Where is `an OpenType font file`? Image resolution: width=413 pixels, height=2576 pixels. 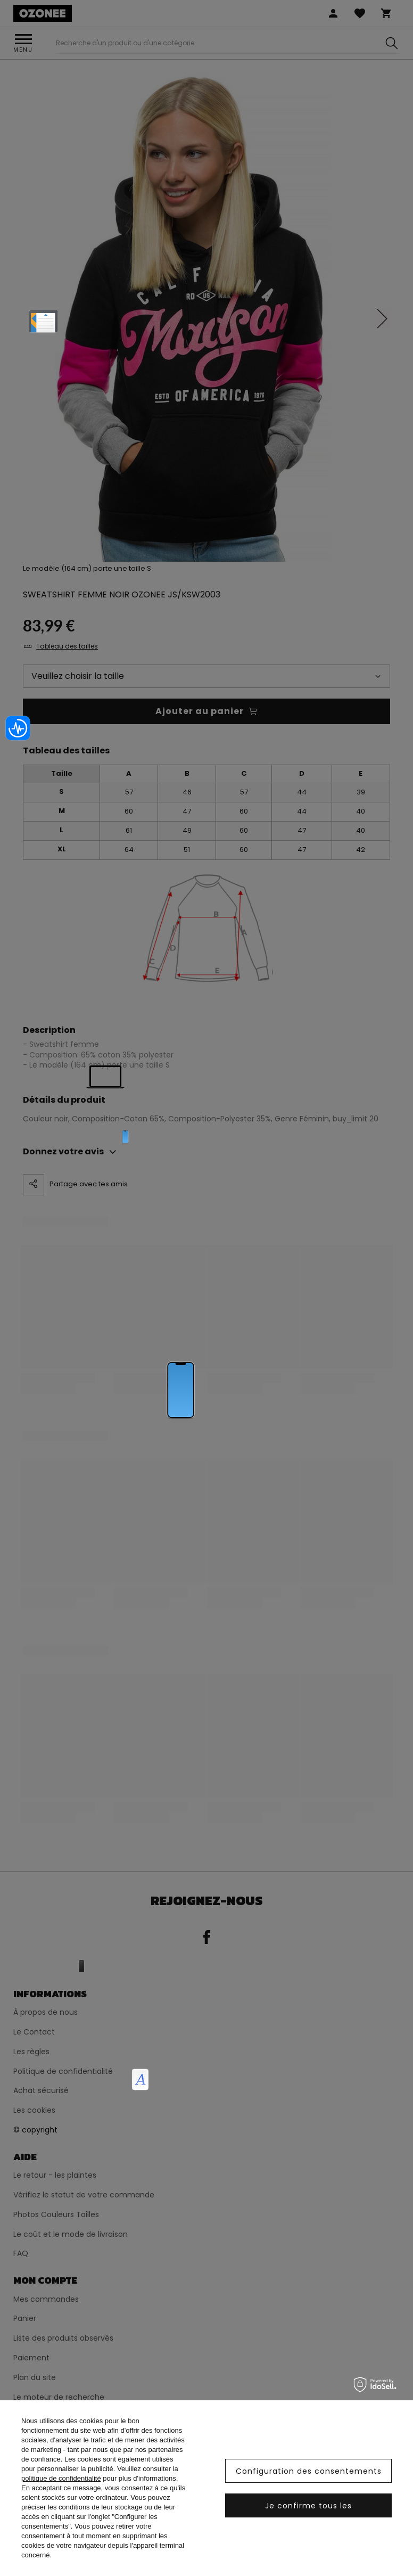
an OpenType font file is located at coordinates (140, 2079).